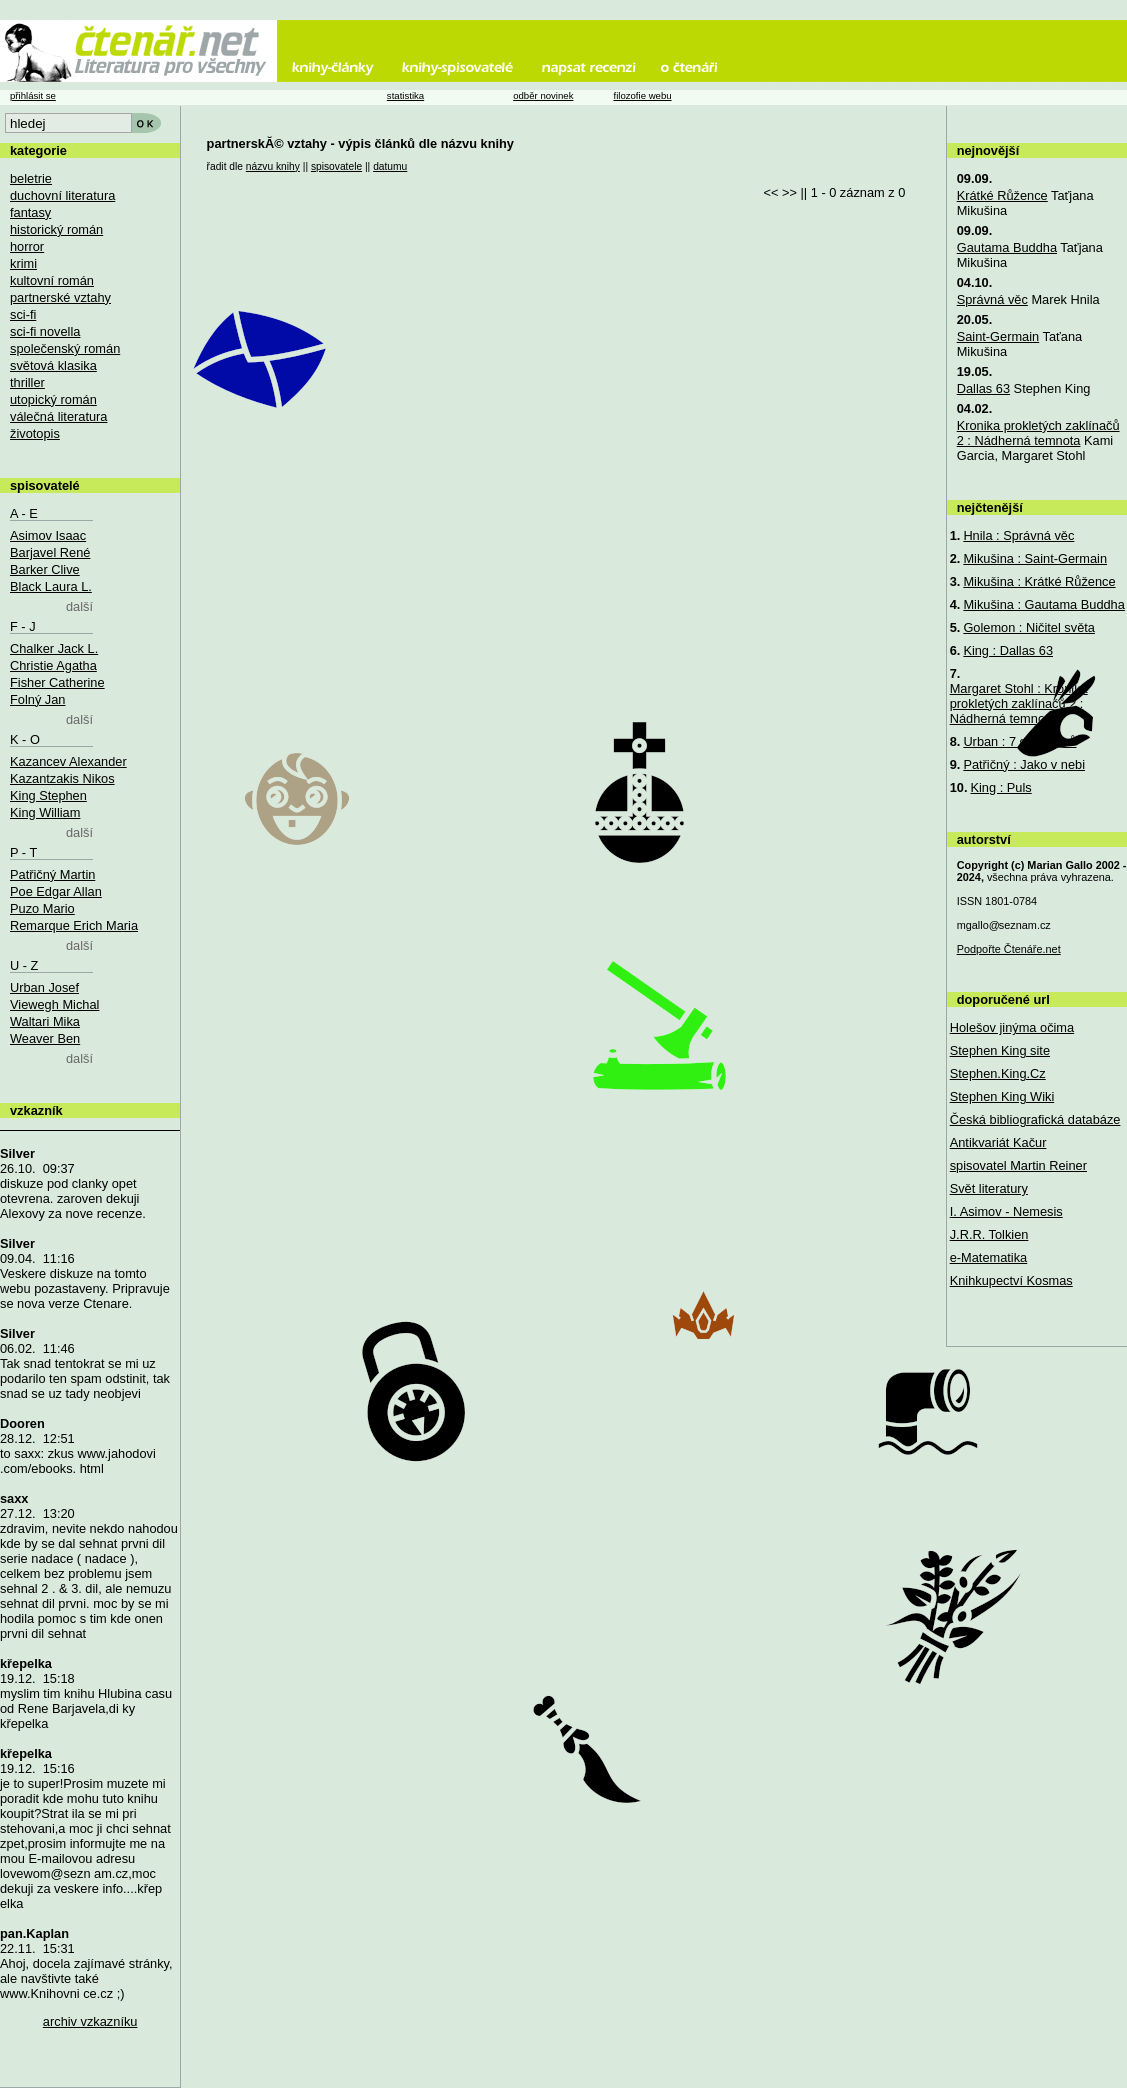 This screenshot has width=1127, height=2088. Describe the element at coordinates (297, 799) in the screenshot. I see `access parenting or baby-related features` at that location.